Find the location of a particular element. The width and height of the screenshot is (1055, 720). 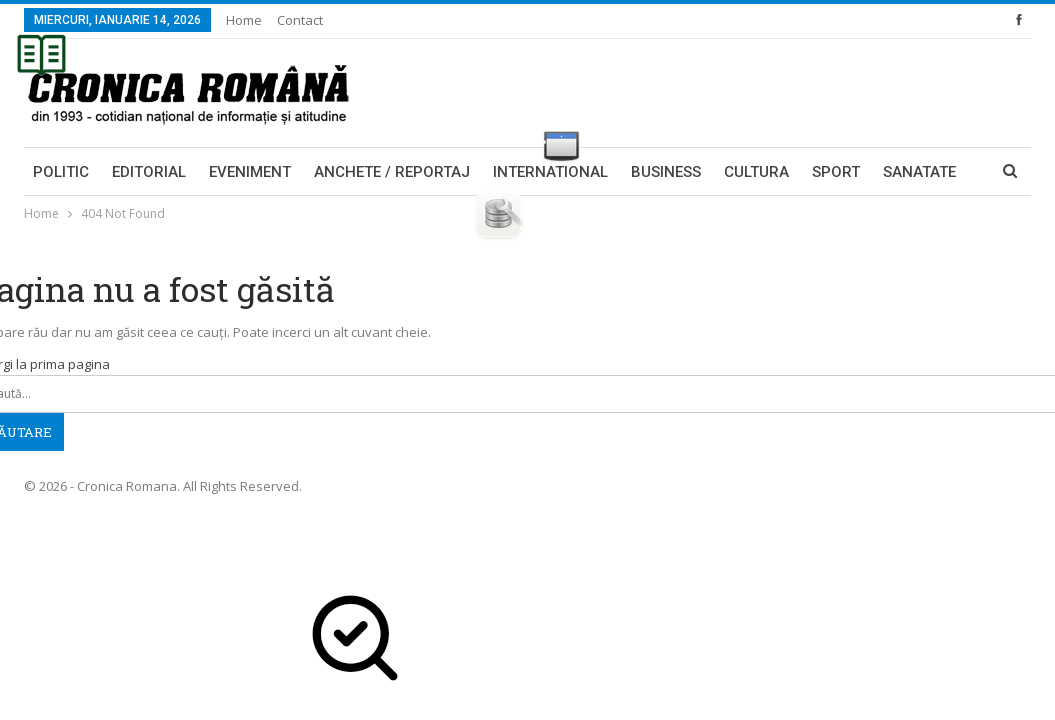

compact flash memory card device is located at coordinates (561, 146).